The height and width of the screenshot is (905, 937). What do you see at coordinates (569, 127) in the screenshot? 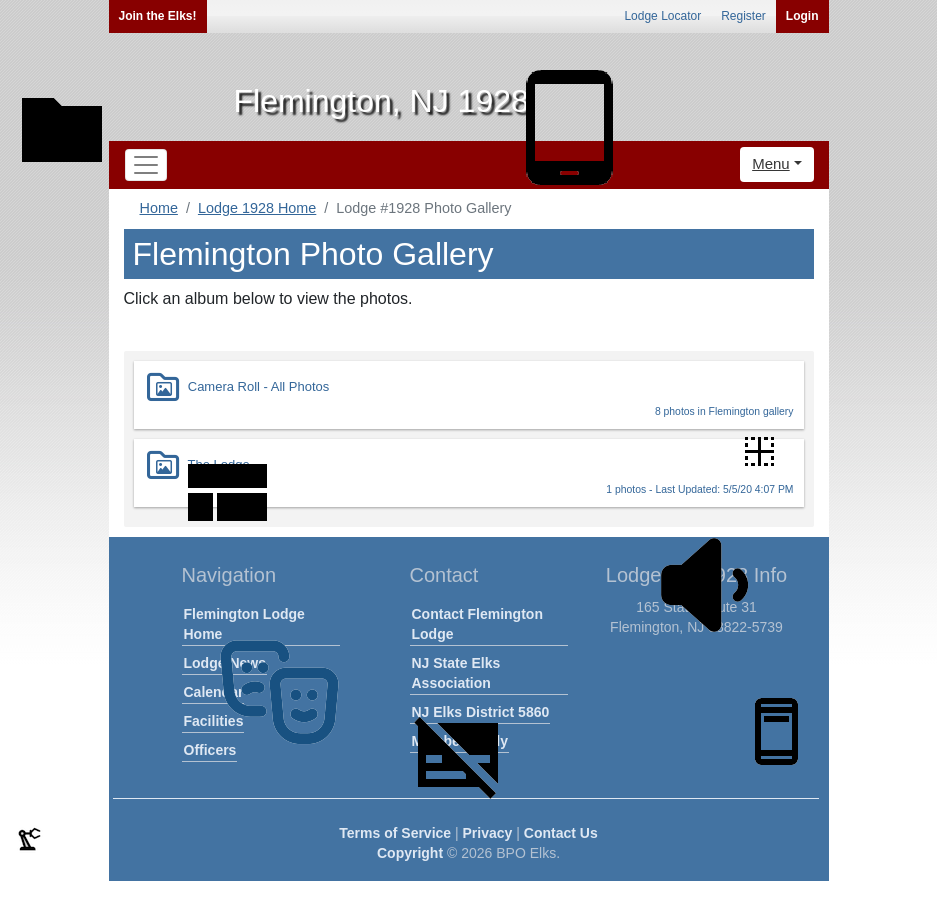
I see `switch to tablet view or mode` at bounding box center [569, 127].